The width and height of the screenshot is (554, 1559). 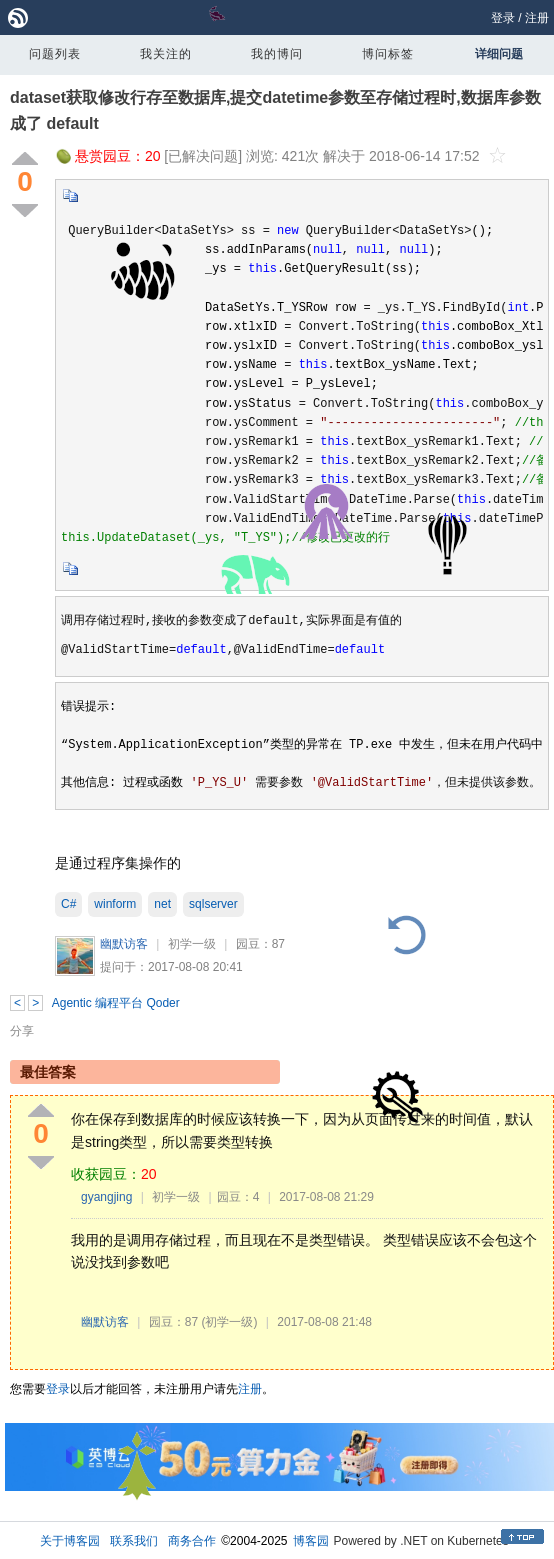 What do you see at coordinates (397, 1096) in the screenshot?
I see `enable automatic repair or maintenance mode` at bounding box center [397, 1096].